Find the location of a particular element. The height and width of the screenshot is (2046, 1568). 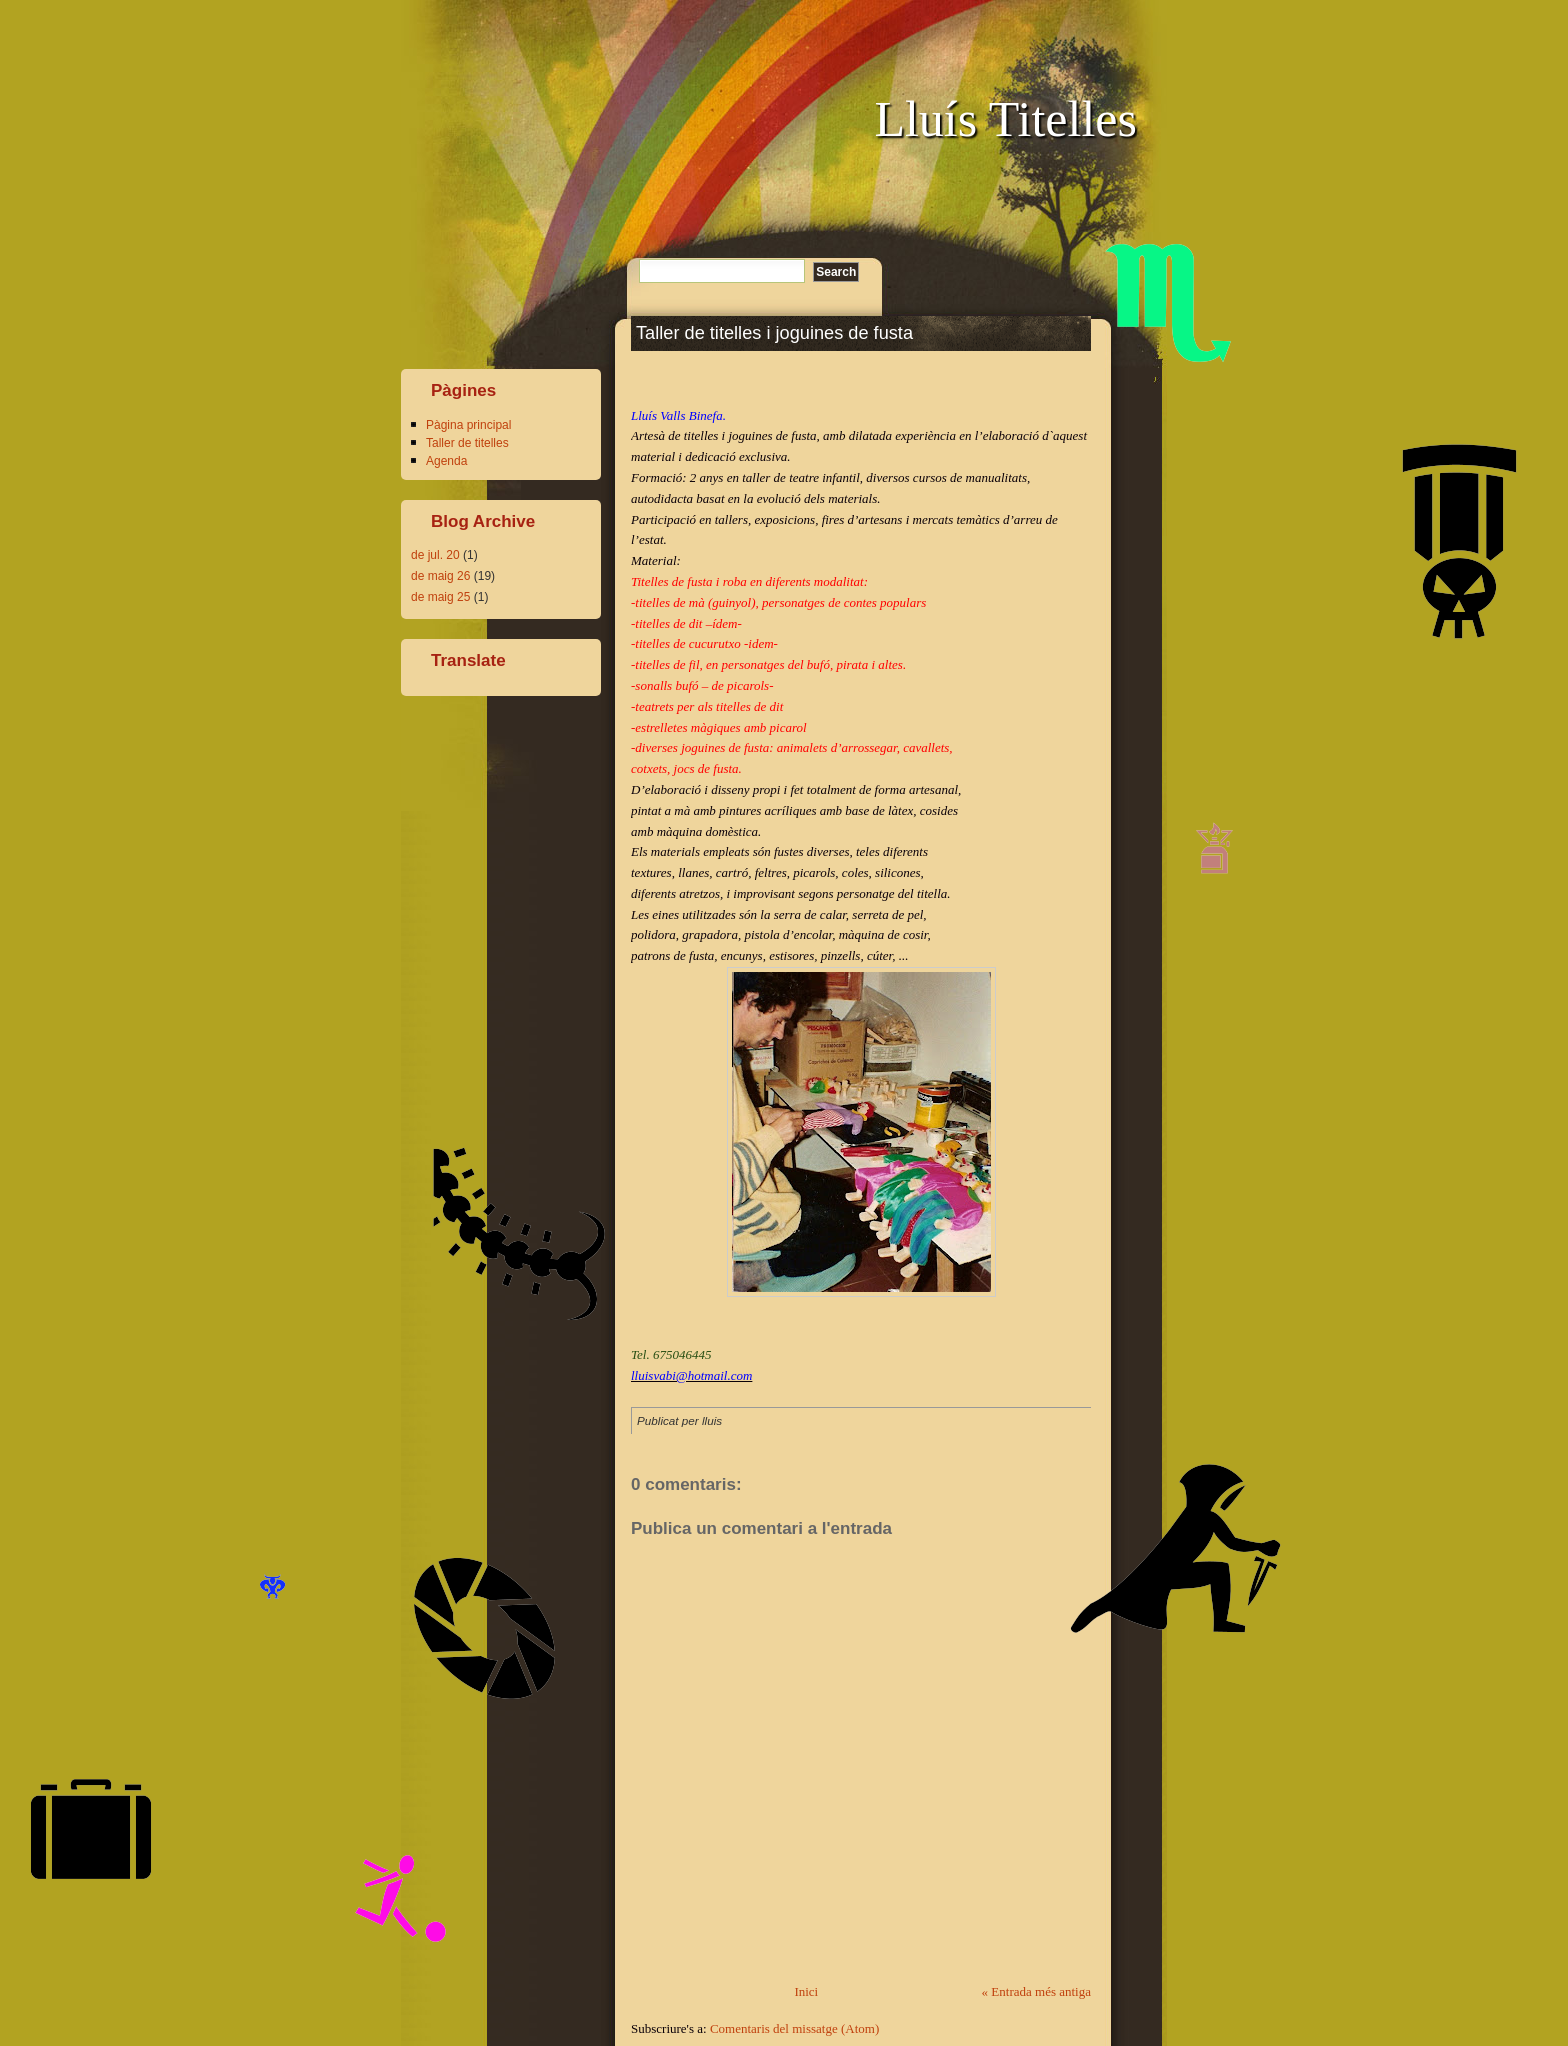

access travel or trip planning features is located at coordinates (91, 1832).